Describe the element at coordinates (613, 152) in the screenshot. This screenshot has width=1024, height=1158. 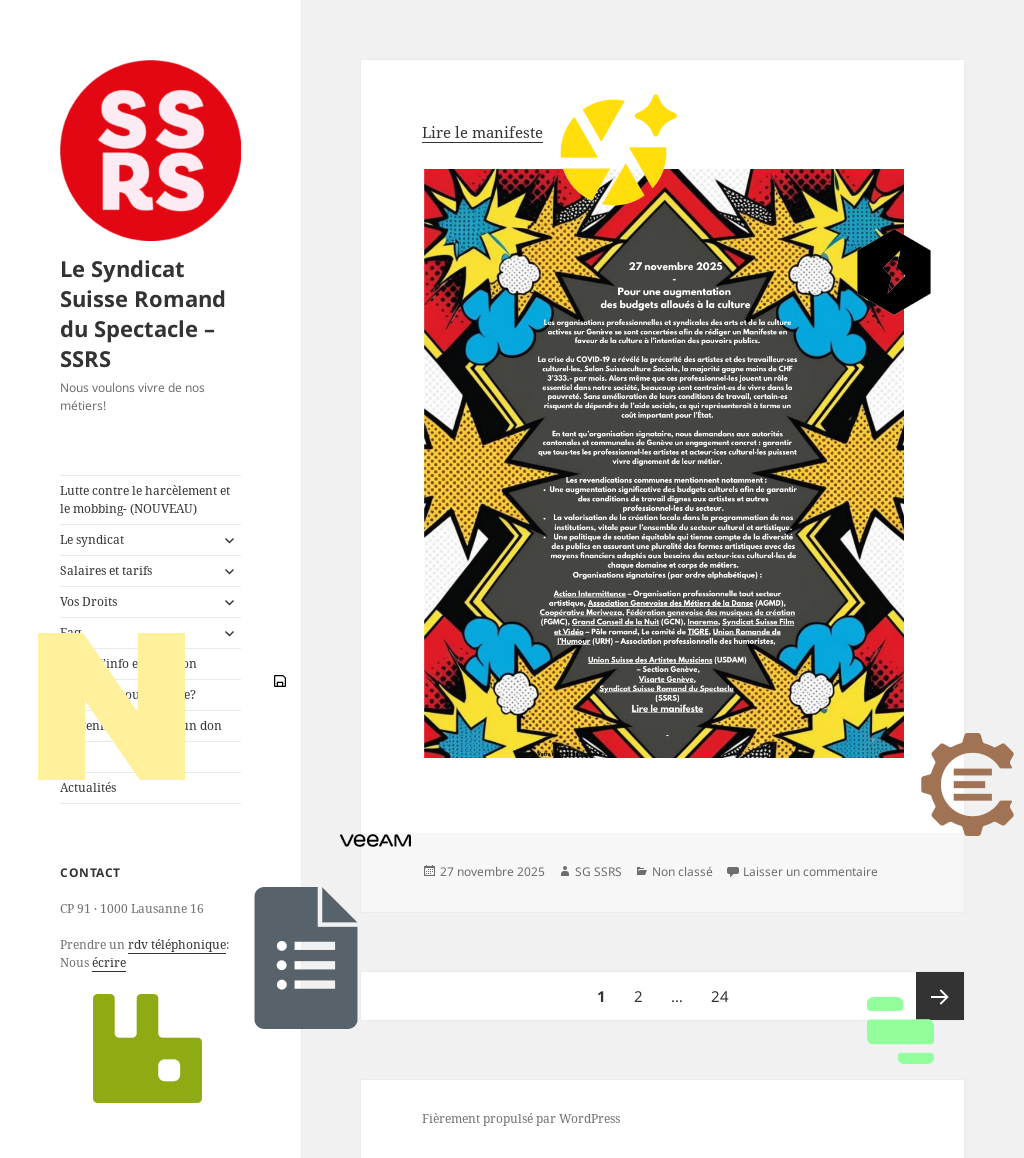
I see `access AI-powered camera features` at that location.